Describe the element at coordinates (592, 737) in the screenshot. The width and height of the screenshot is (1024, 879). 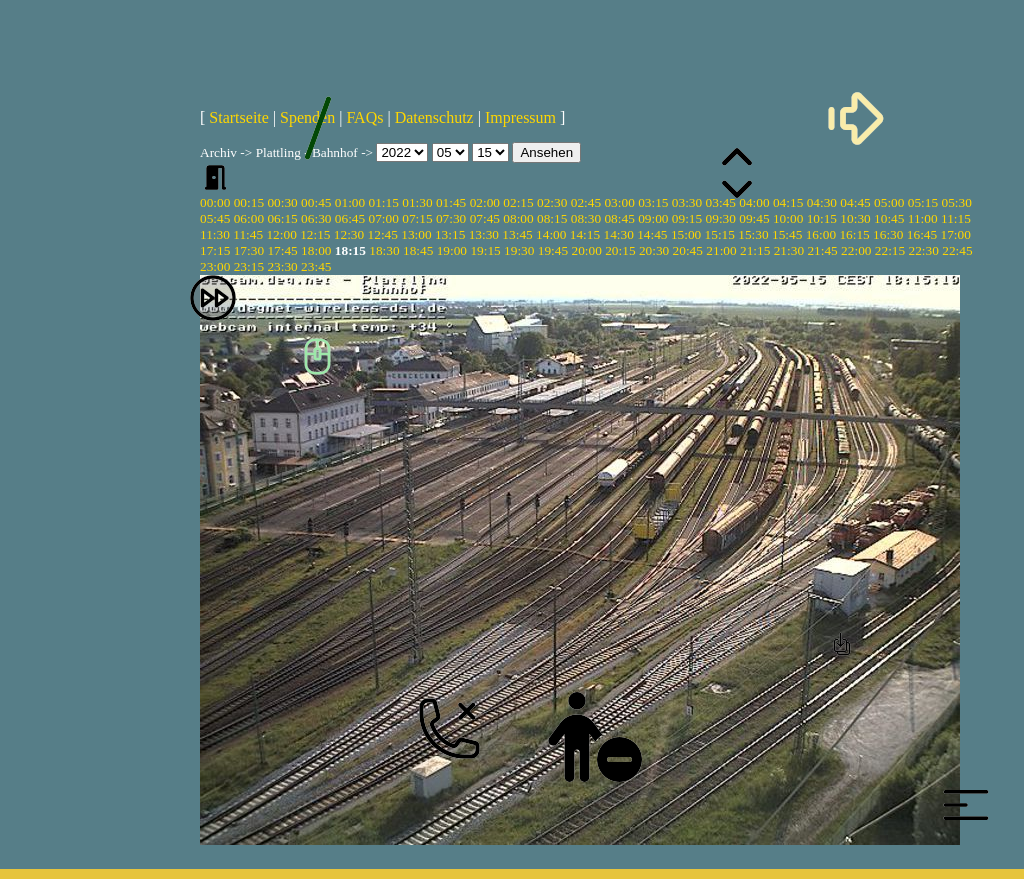
I see `remove a person from a group or list` at that location.